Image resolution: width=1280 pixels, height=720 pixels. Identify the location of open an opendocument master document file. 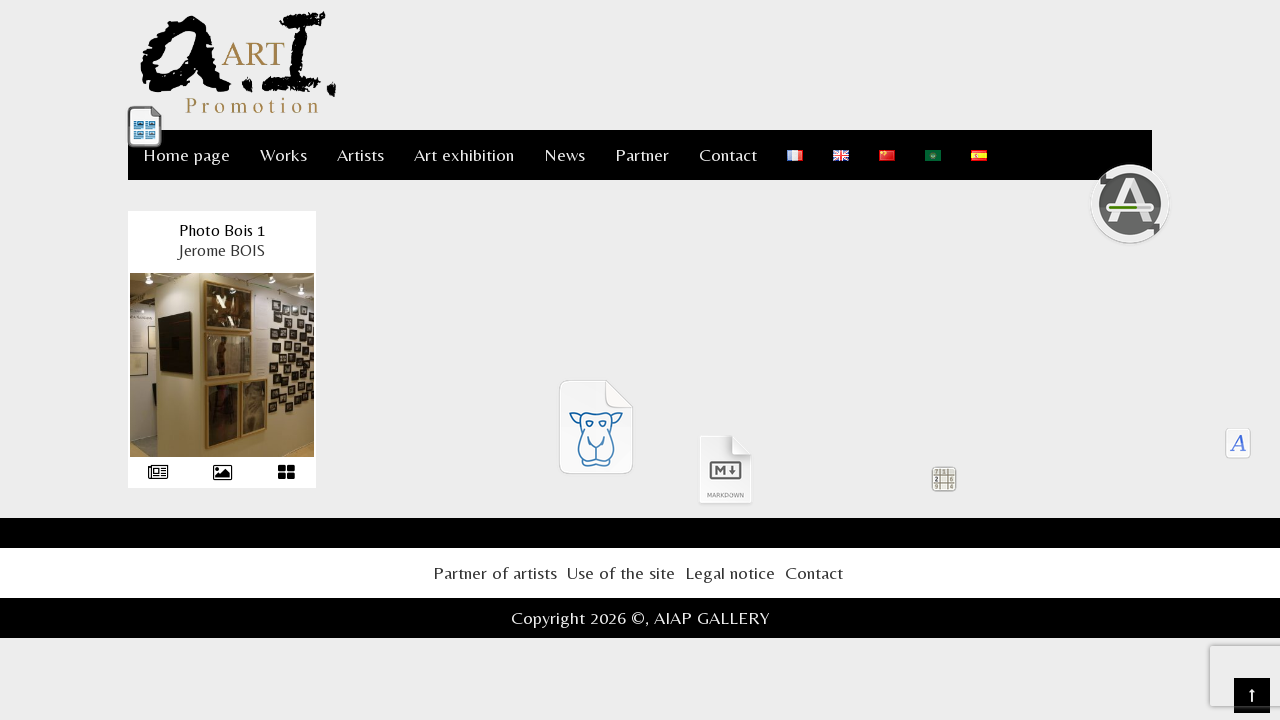
(144, 126).